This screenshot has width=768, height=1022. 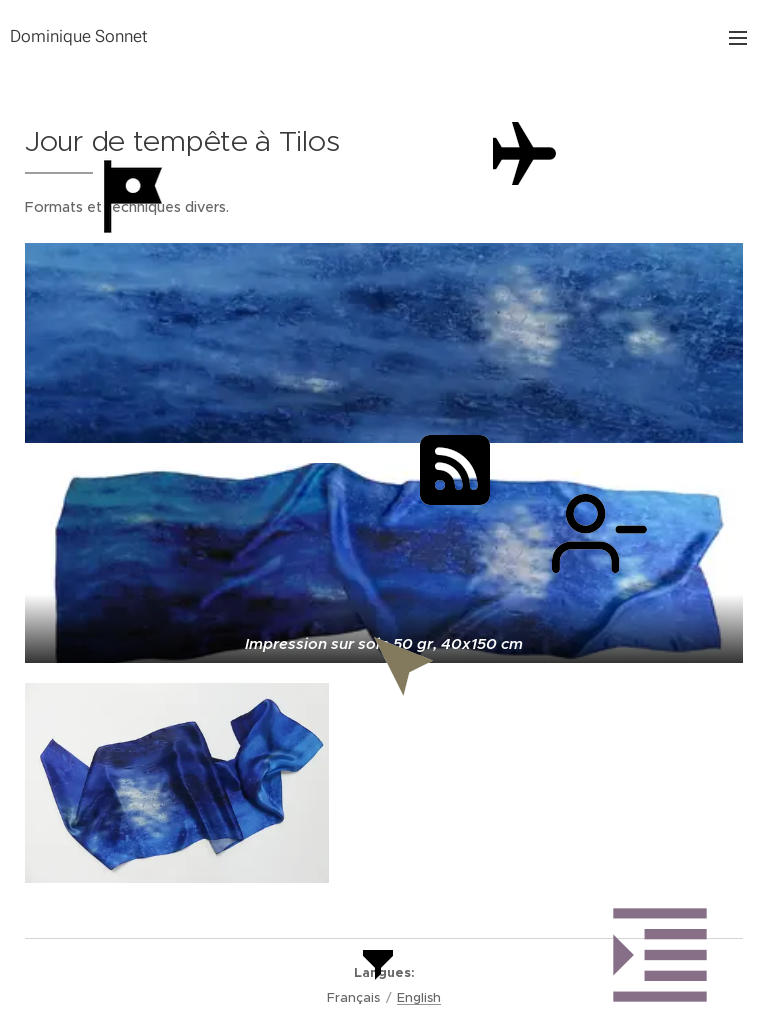 What do you see at coordinates (403, 666) in the screenshot?
I see `show current location on map` at bounding box center [403, 666].